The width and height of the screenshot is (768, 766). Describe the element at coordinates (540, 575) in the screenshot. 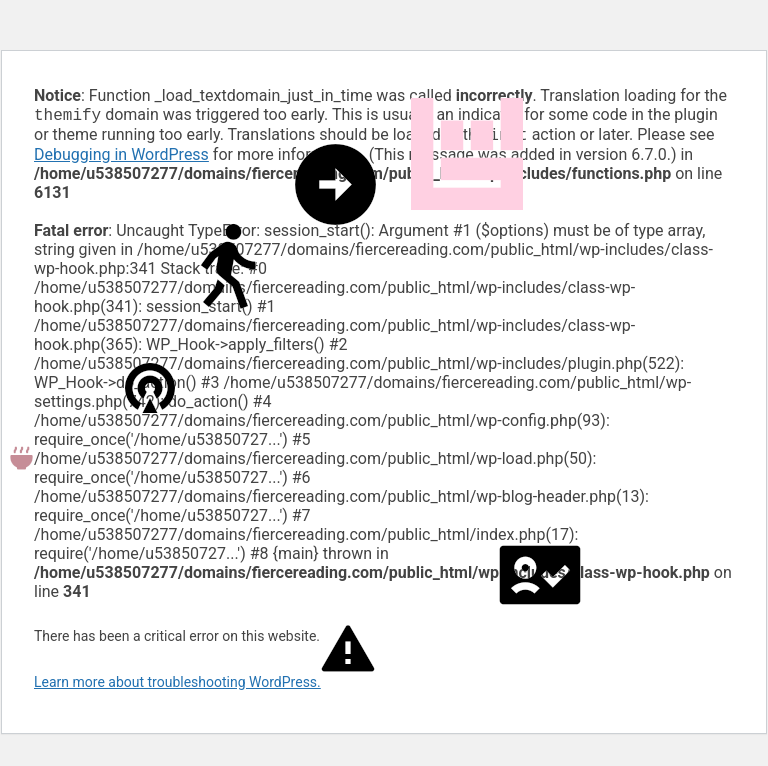

I see `verified ID or pass accepted` at that location.